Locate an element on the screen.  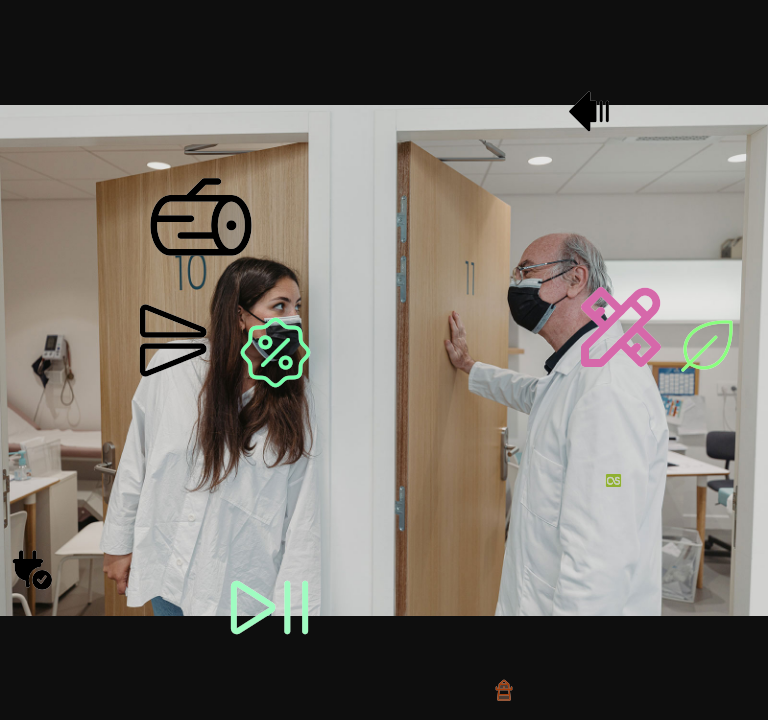
view available discounts or promotions is located at coordinates (275, 352).